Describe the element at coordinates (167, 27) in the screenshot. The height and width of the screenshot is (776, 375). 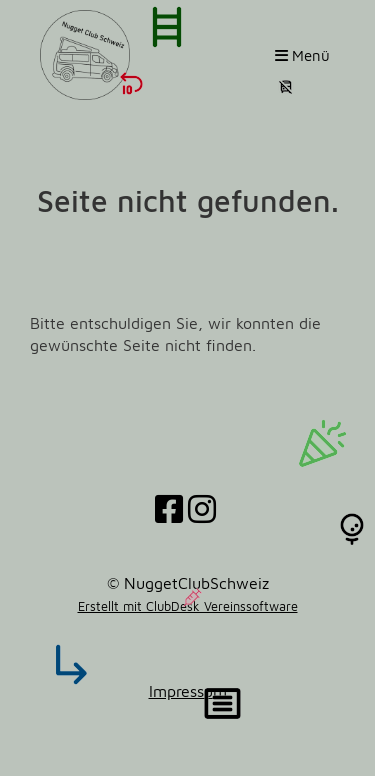
I see `access step-by-step instructions or tutorials` at that location.